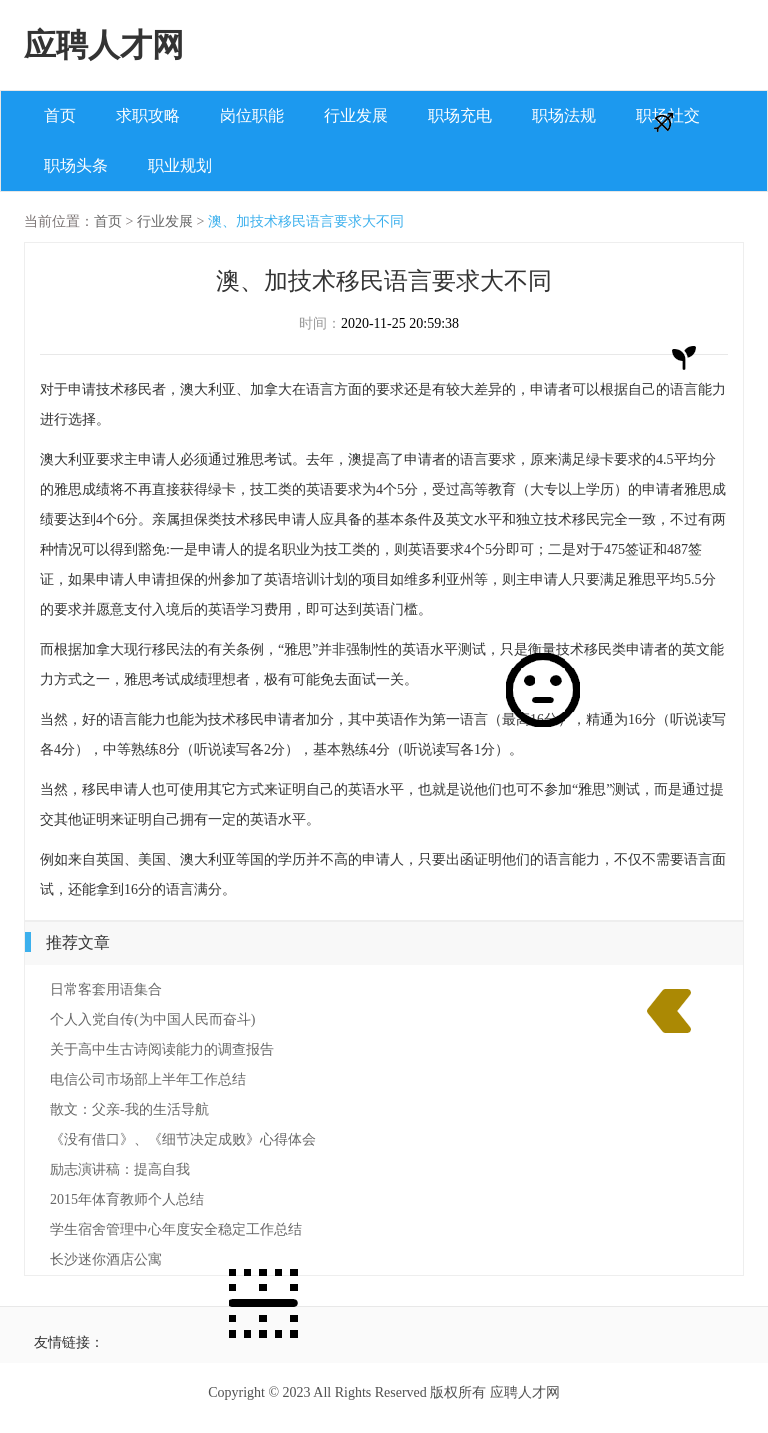 This screenshot has height=1433, width=768. I want to click on archery or bow-related feature, so click(663, 122).